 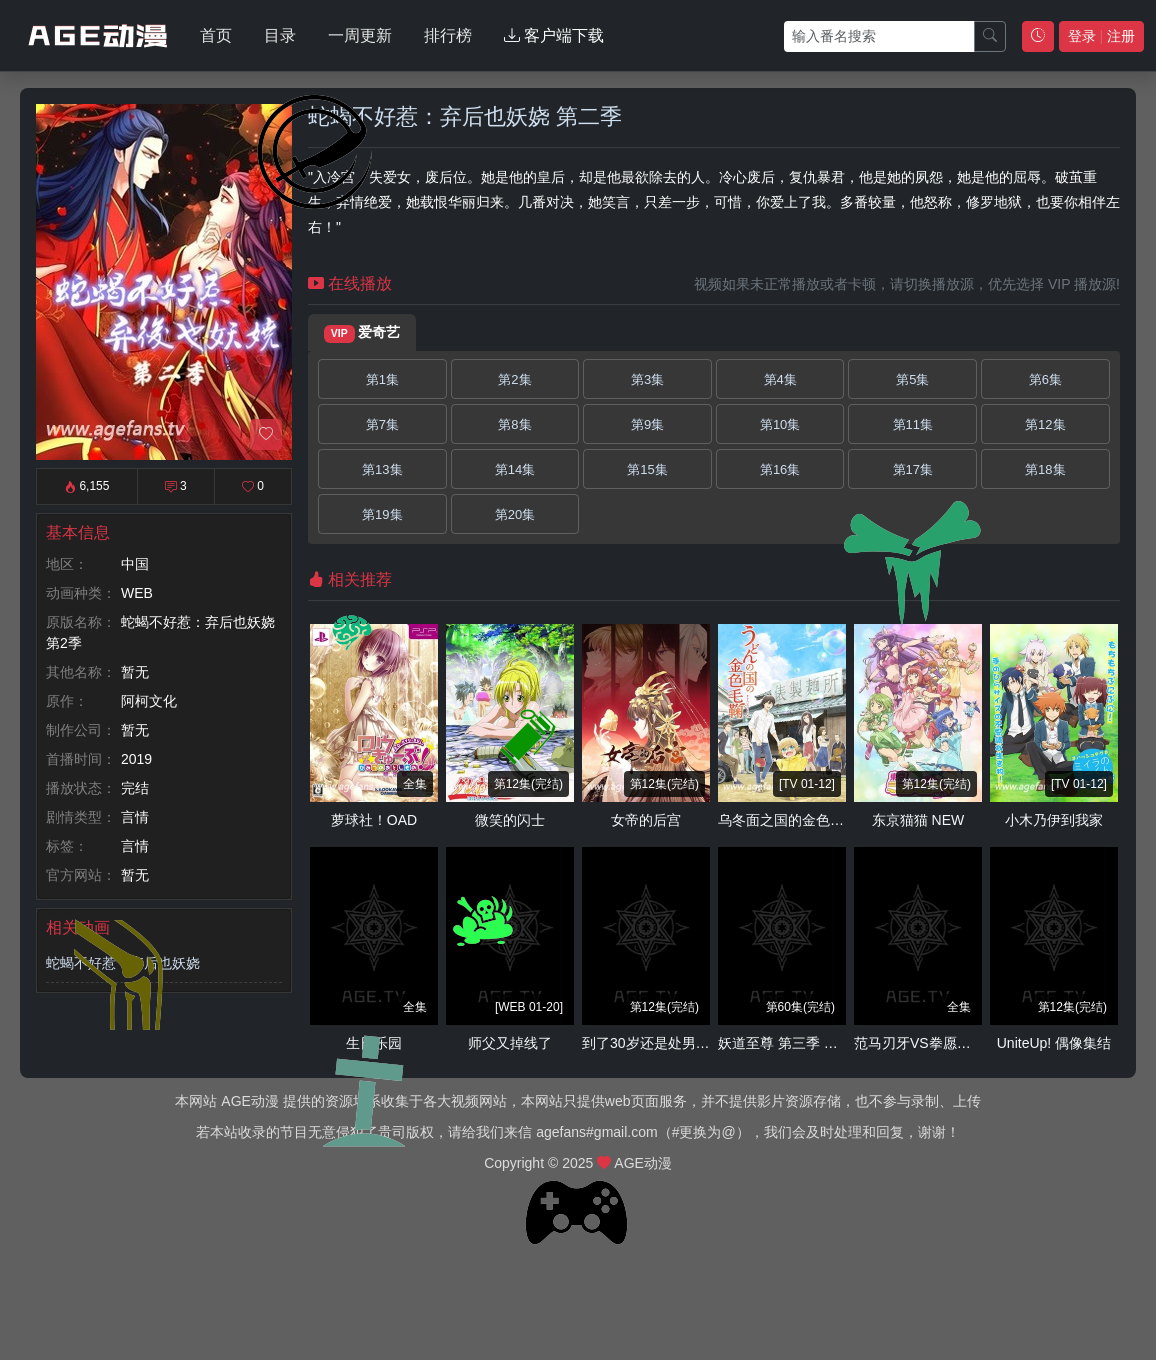 What do you see at coordinates (314, 152) in the screenshot?
I see `activate spin attack or special sword ability` at bounding box center [314, 152].